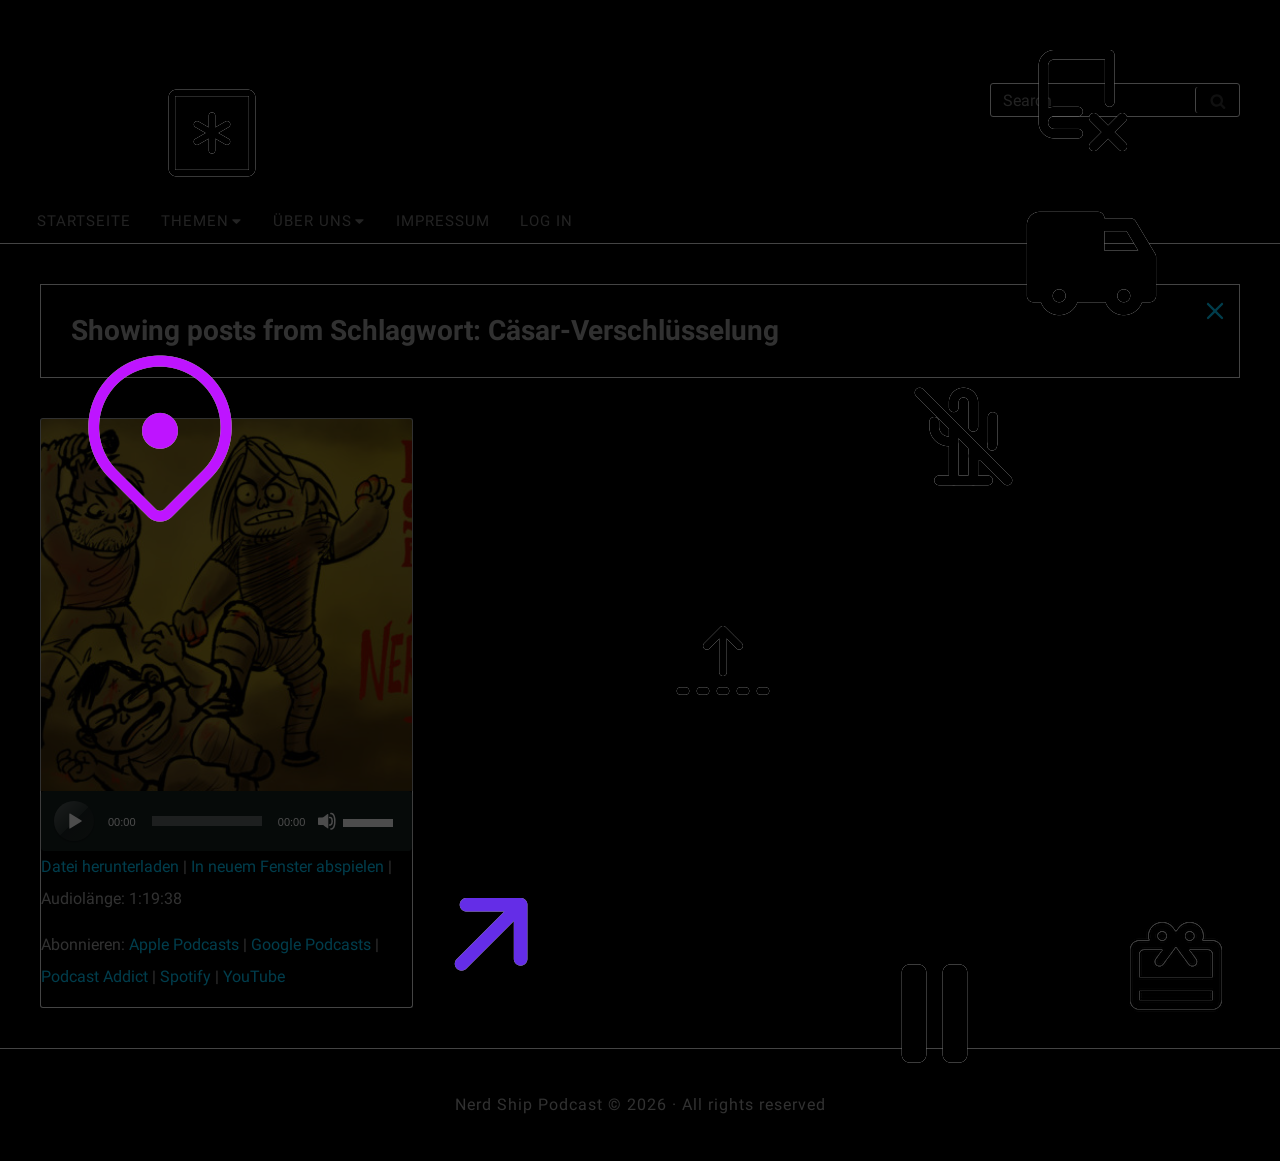 Image resolution: width=1280 pixels, height=1161 pixels. What do you see at coordinates (1091, 263) in the screenshot?
I see `track your delivery status` at bounding box center [1091, 263].